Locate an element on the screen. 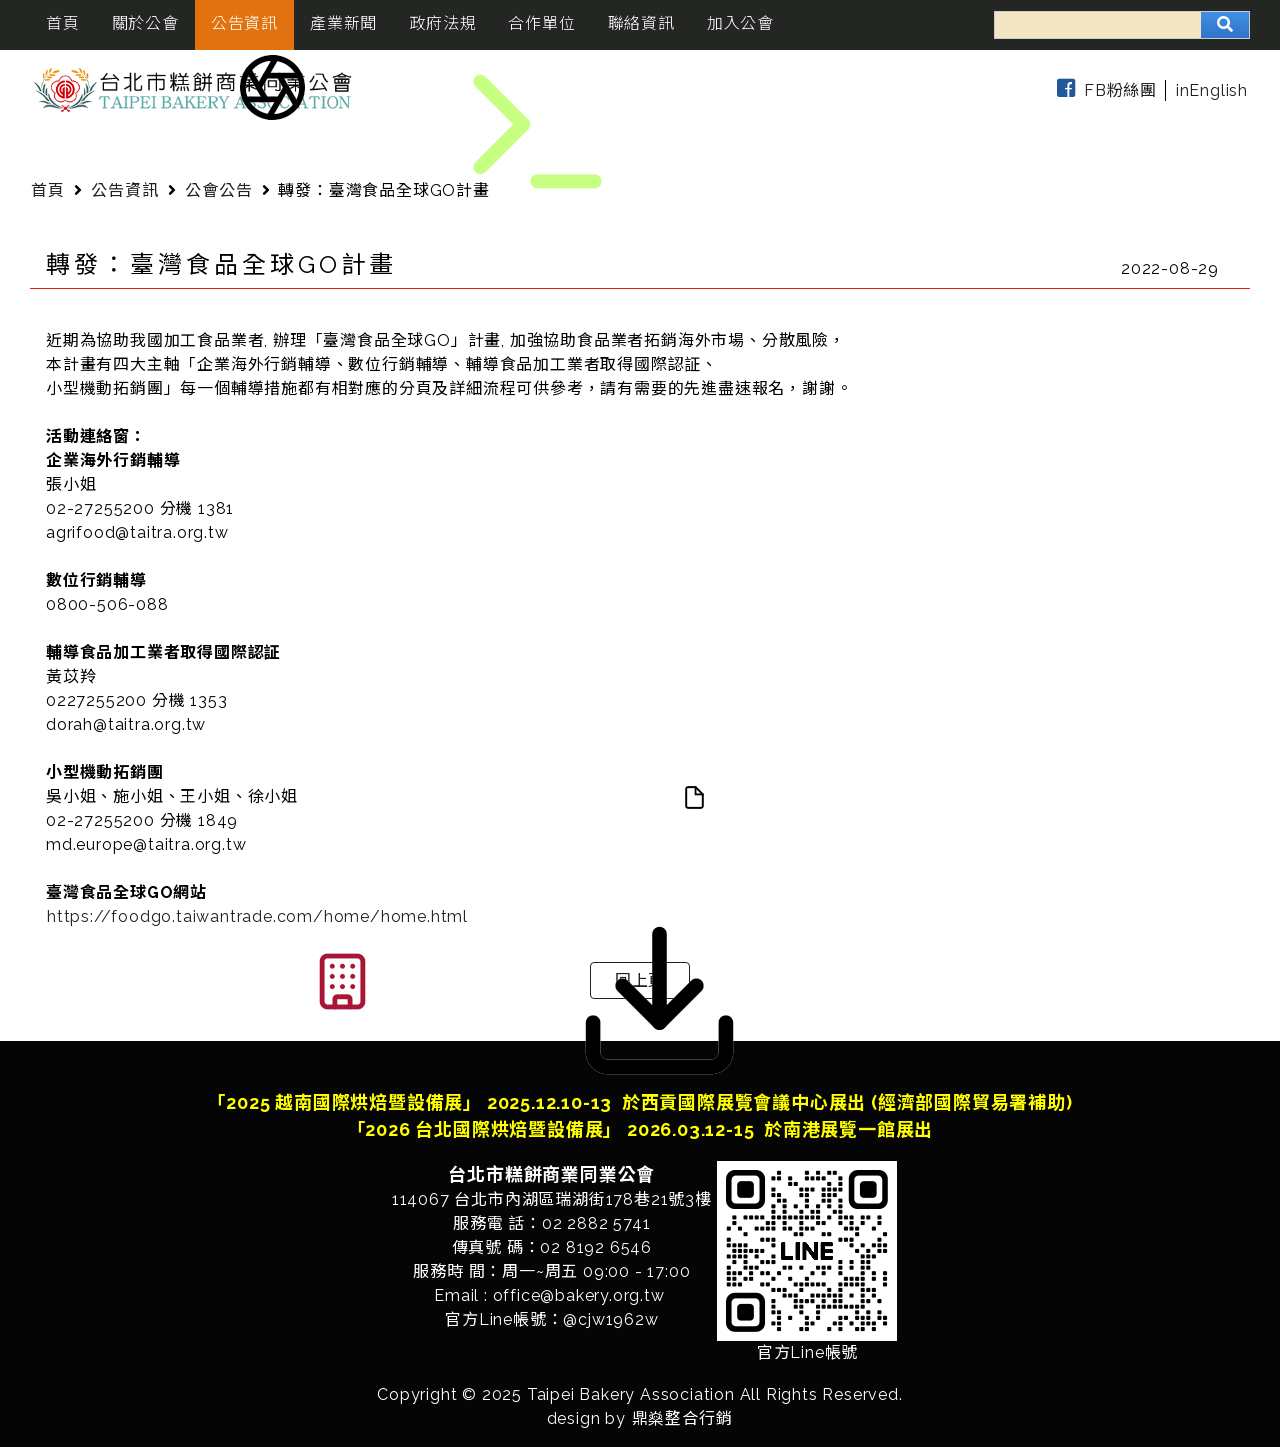 This screenshot has height=1447, width=1280. open the command line or terminal is located at coordinates (537, 131).